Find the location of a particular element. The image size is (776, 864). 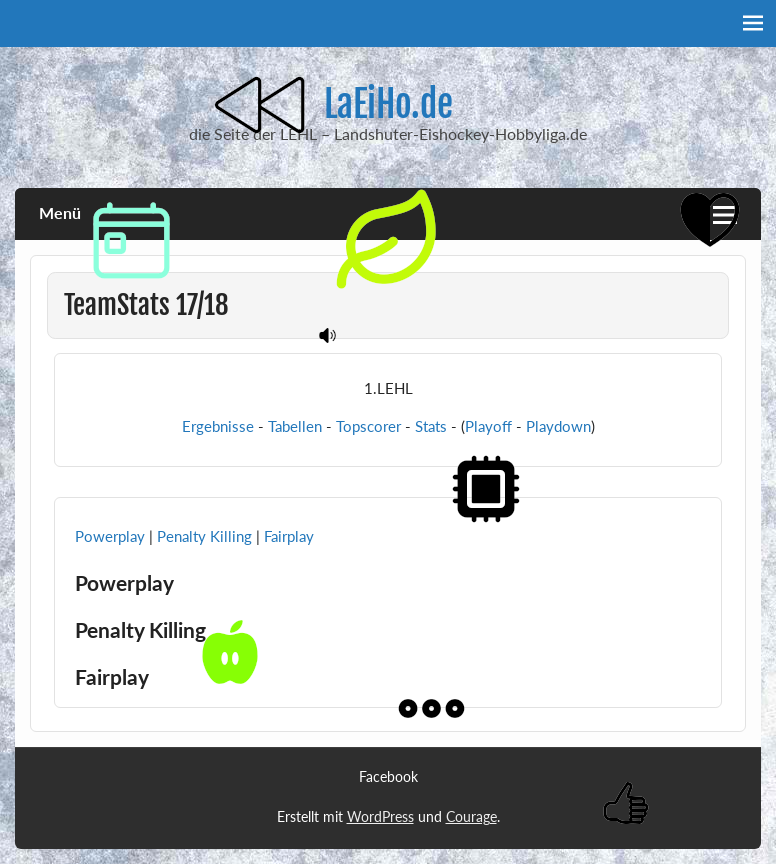

indicates eco-friendly or sustainable option is located at coordinates (388, 241).